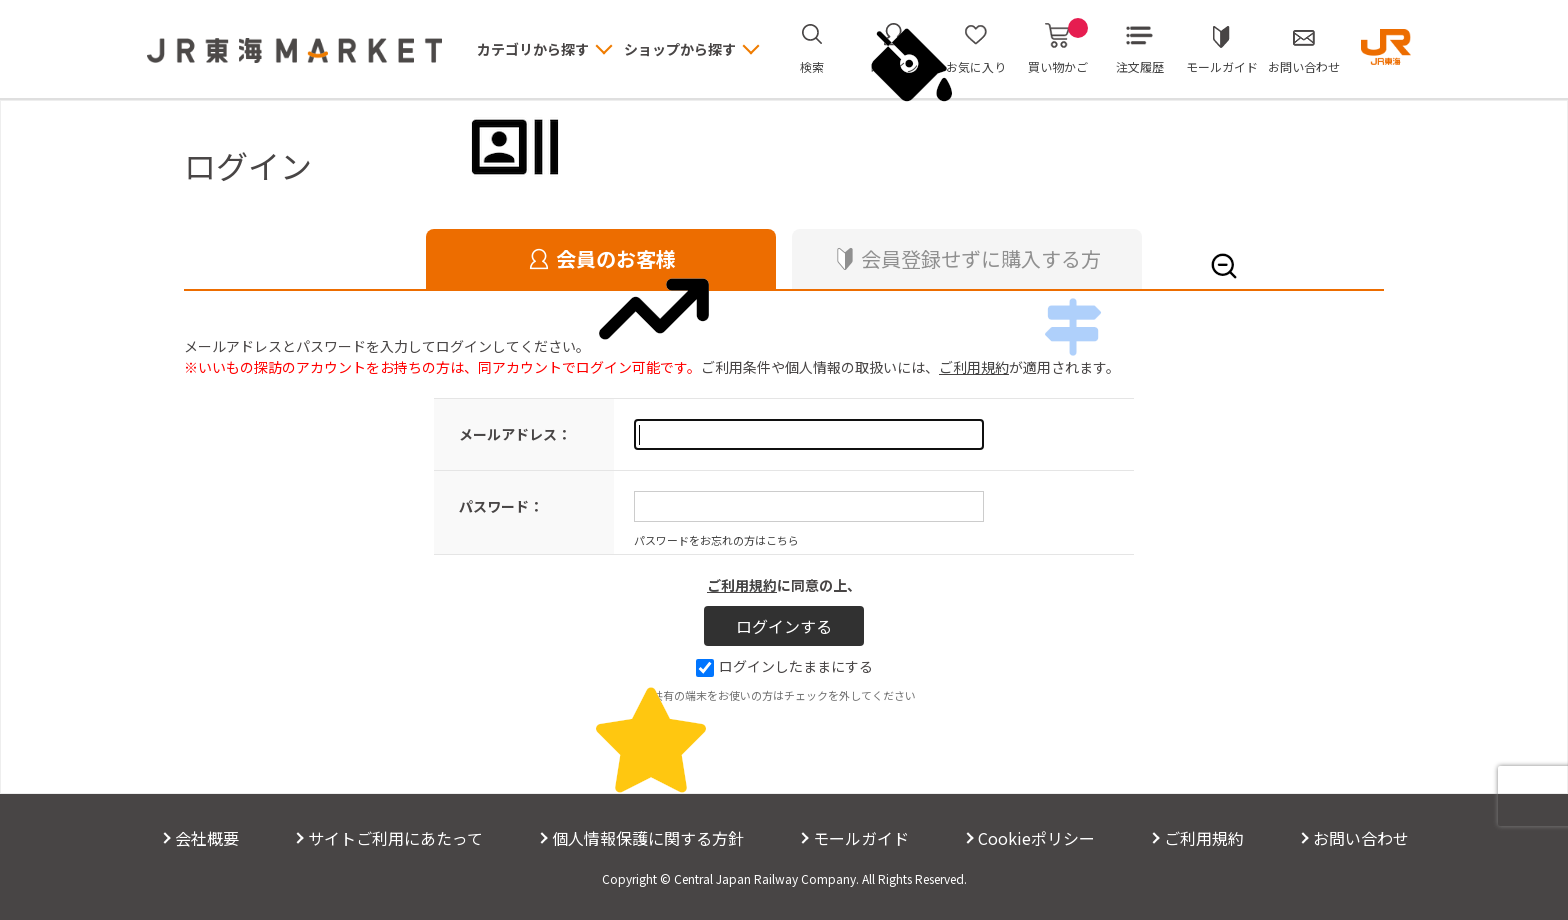 This screenshot has width=1568, height=920. Describe the element at coordinates (654, 309) in the screenshot. I see `view trending or popular content` at that location.